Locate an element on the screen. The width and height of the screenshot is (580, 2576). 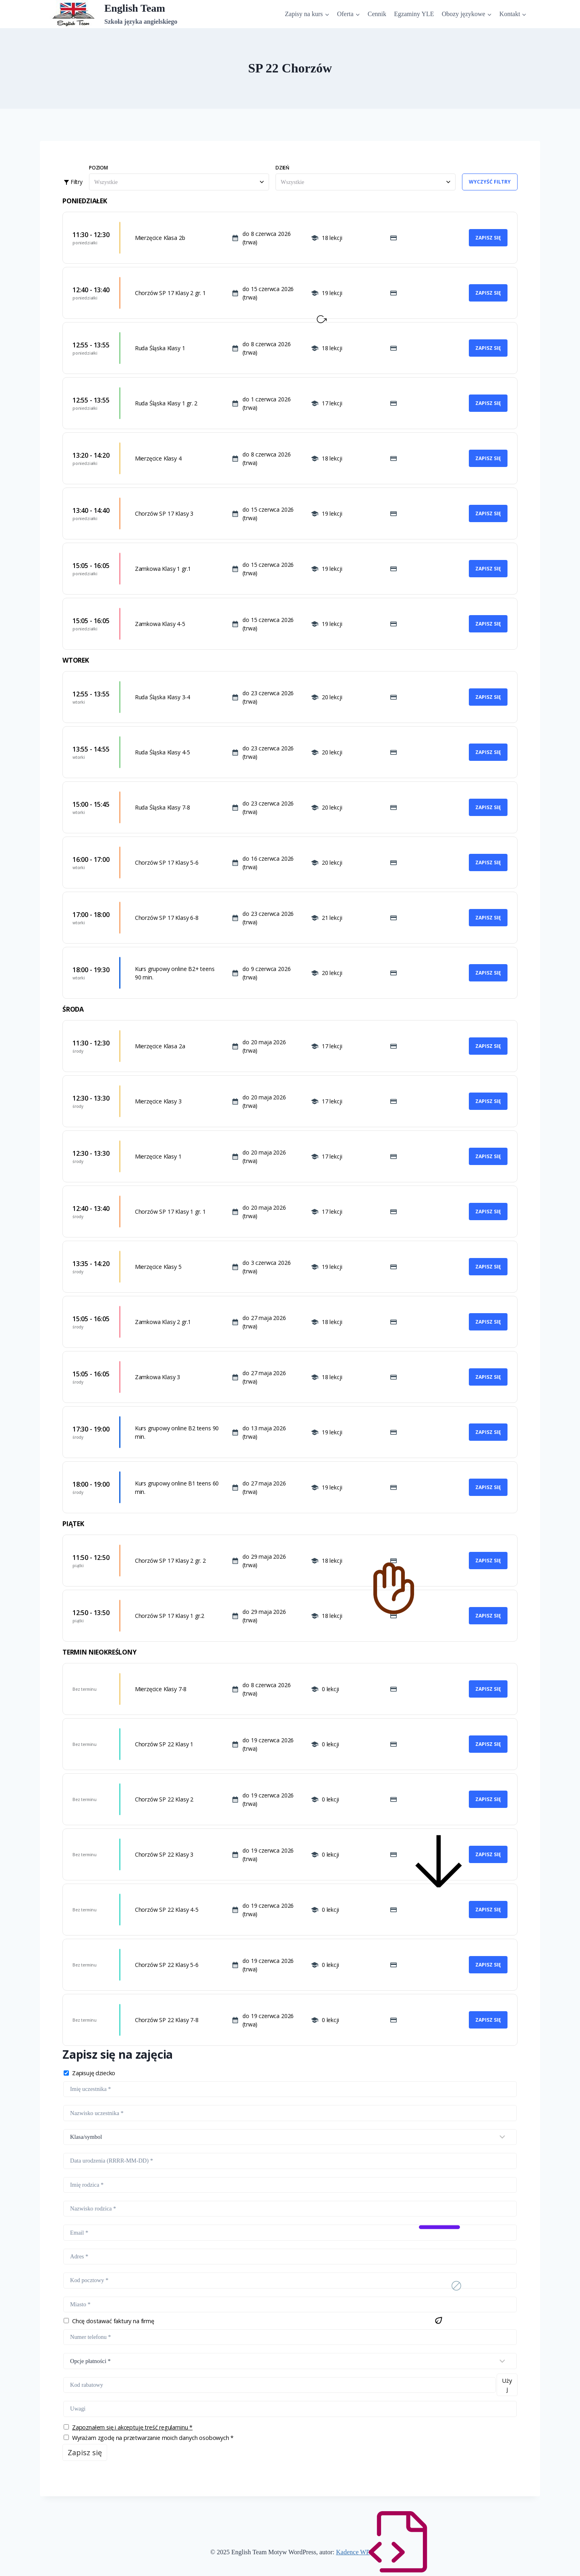
enable eco-friendly or power-saving mode is located at coordinates (439, 2320).